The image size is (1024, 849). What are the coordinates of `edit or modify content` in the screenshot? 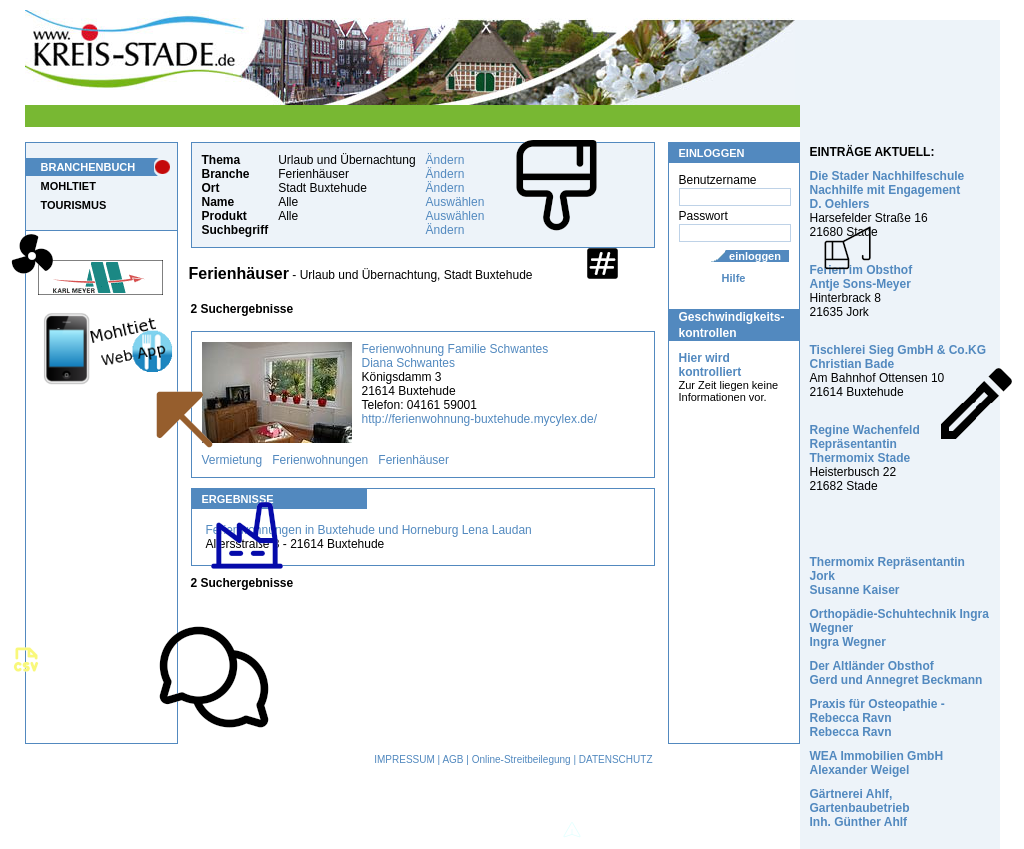 It's located at (976, 403).